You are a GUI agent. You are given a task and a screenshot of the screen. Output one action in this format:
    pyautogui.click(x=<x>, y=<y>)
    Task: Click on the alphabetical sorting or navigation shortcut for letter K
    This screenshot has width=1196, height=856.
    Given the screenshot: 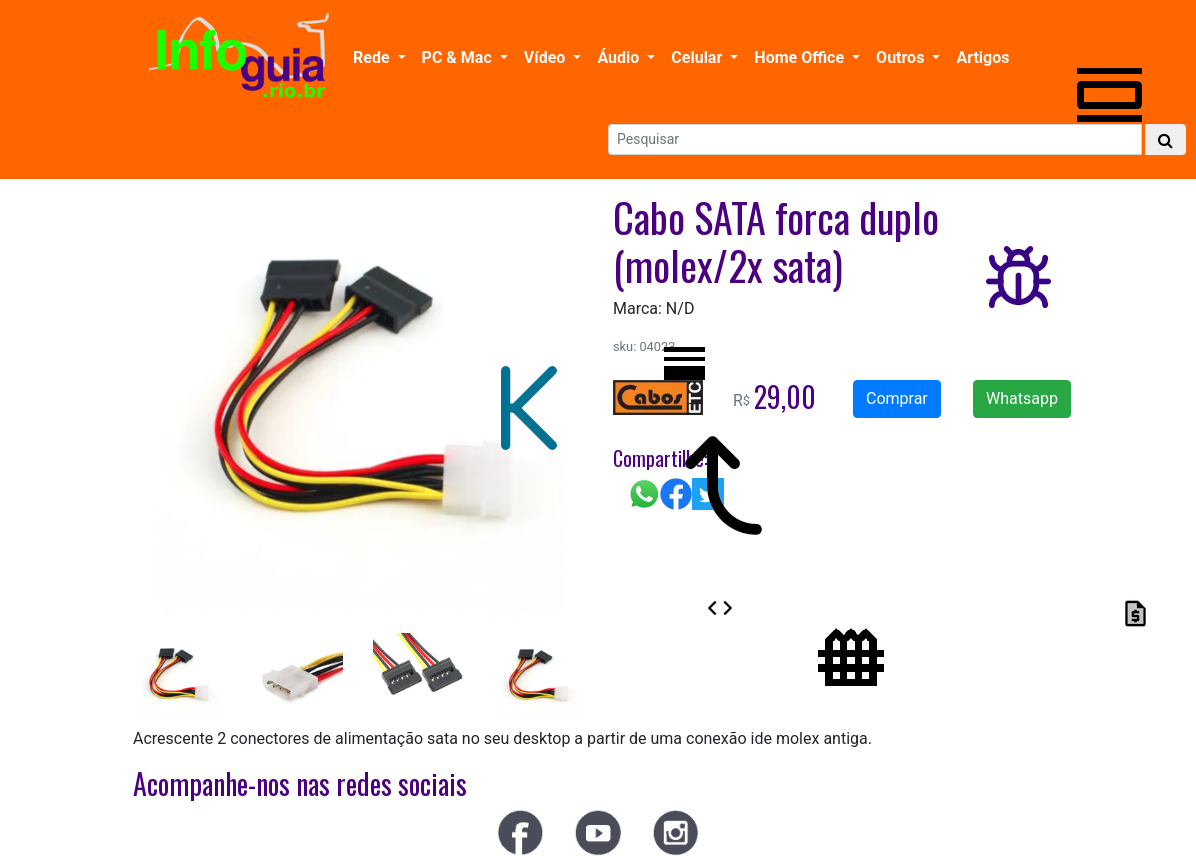 What is the action you would take?
    pyautogui.click(x=529, y=408)
    